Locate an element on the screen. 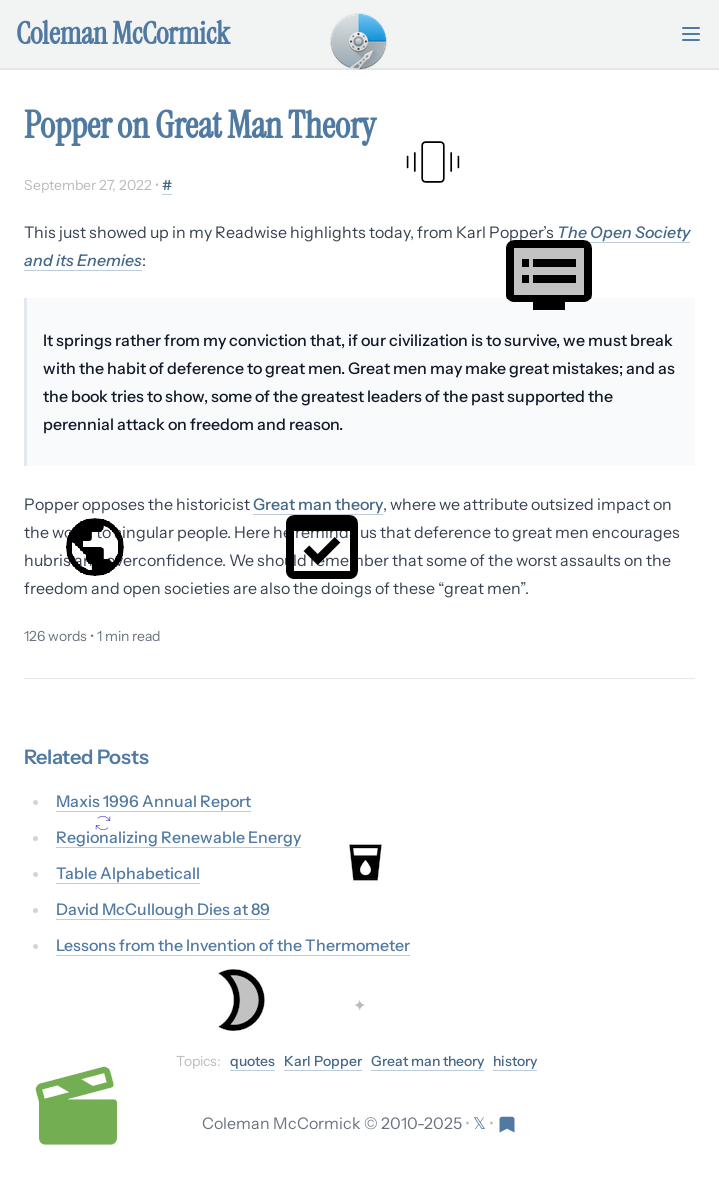 Image resolution: width=719 pixels, height=1191 pixels. access video or movie content is located at coordinates (78, 1109).